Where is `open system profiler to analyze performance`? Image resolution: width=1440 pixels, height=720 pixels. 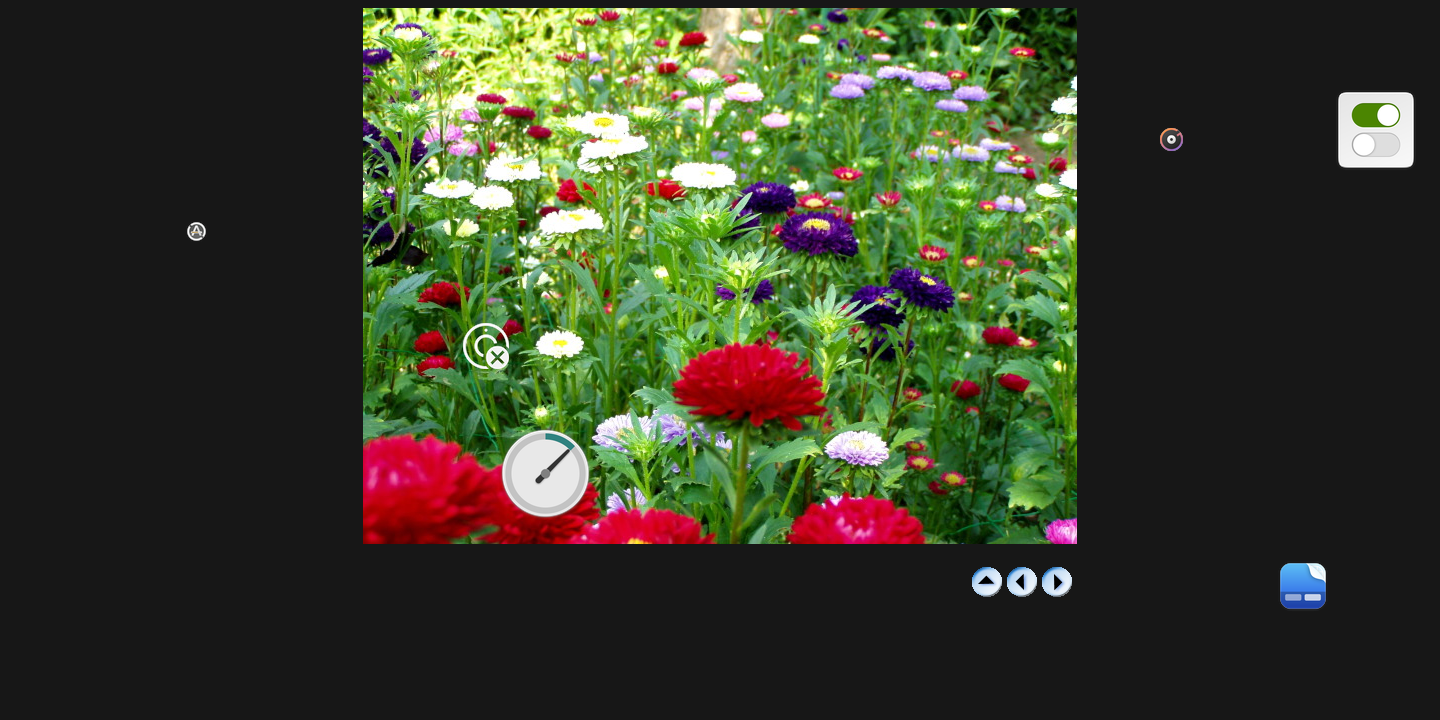 open system profiler to analyze performance is located at coordinates (545, 473).